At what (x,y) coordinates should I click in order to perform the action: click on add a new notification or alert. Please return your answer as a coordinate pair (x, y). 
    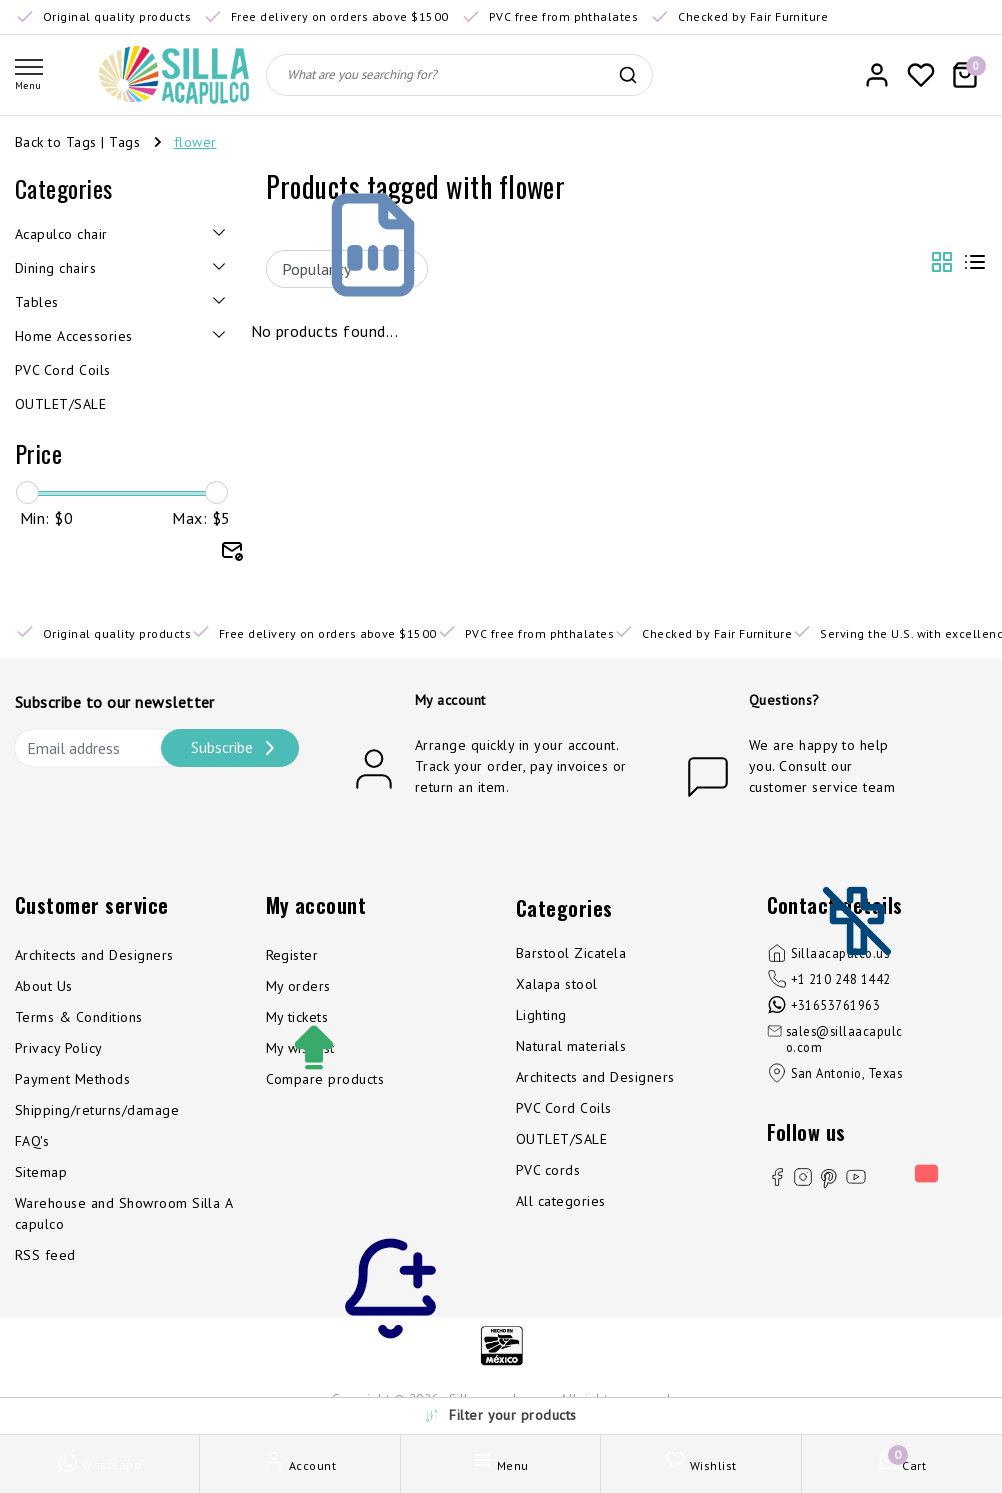
    Looking at the image, I should click on (390, 1288).